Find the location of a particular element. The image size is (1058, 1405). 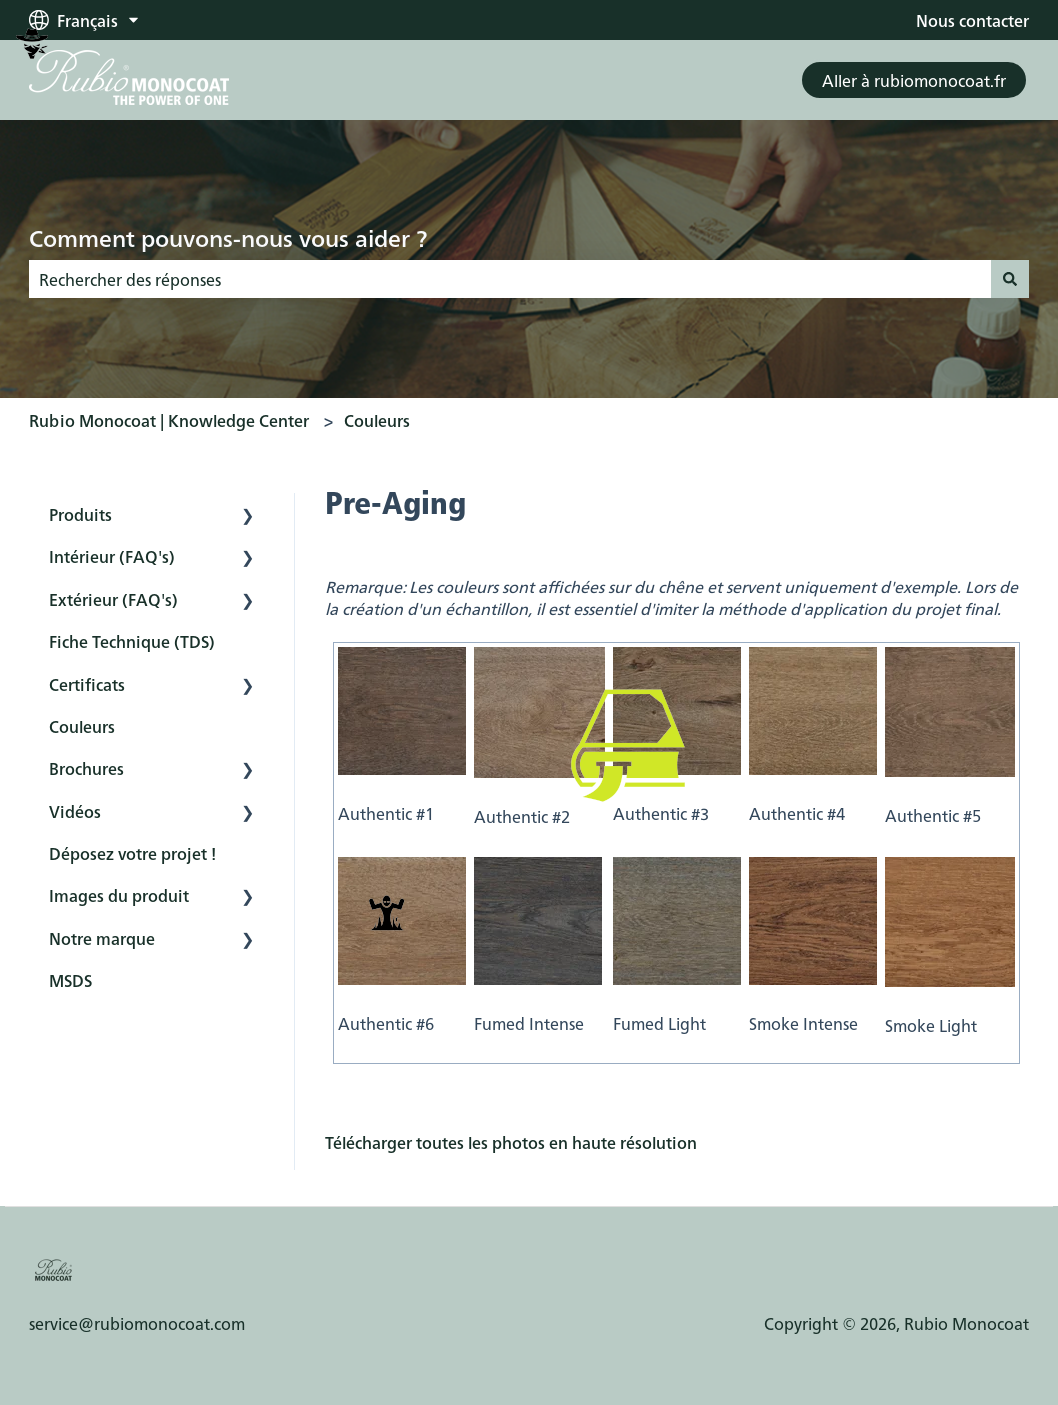

summon or activate ifrit character is located at coordinates (387, 913).